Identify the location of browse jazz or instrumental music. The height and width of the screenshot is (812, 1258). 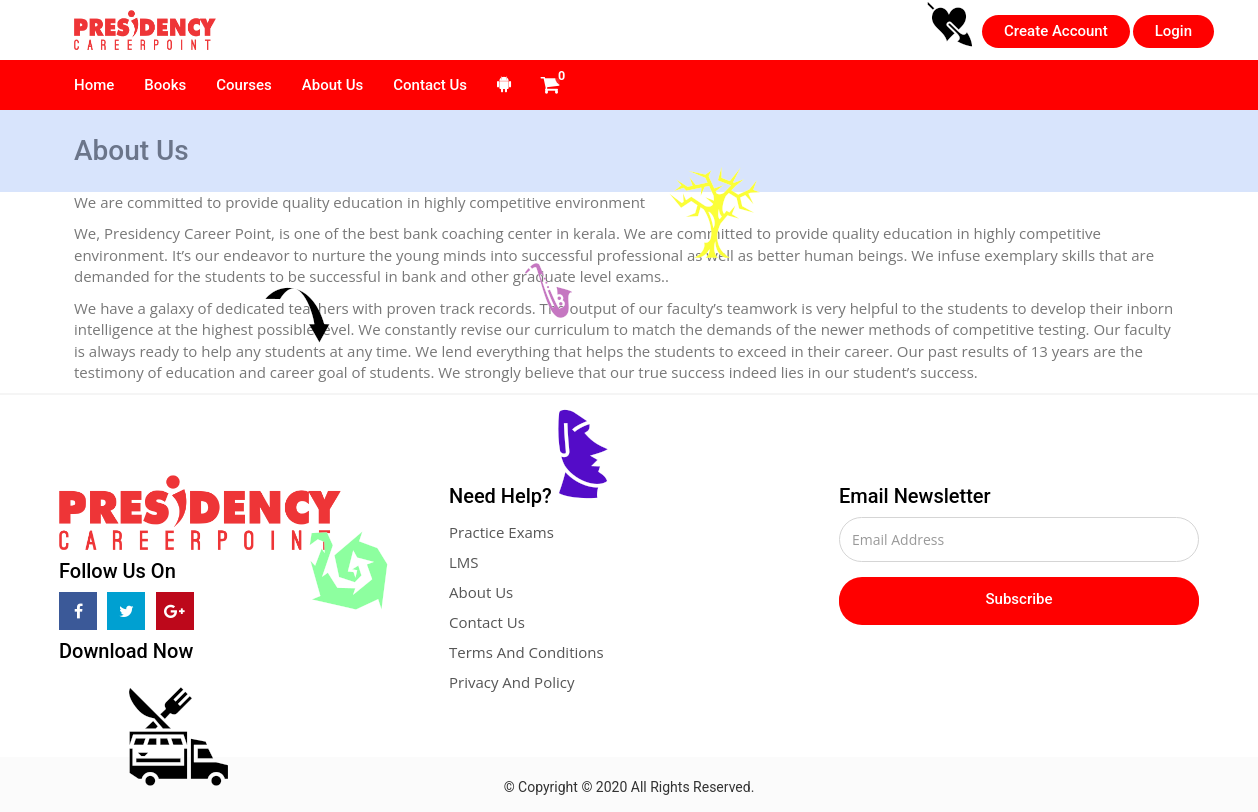
(548, 290).